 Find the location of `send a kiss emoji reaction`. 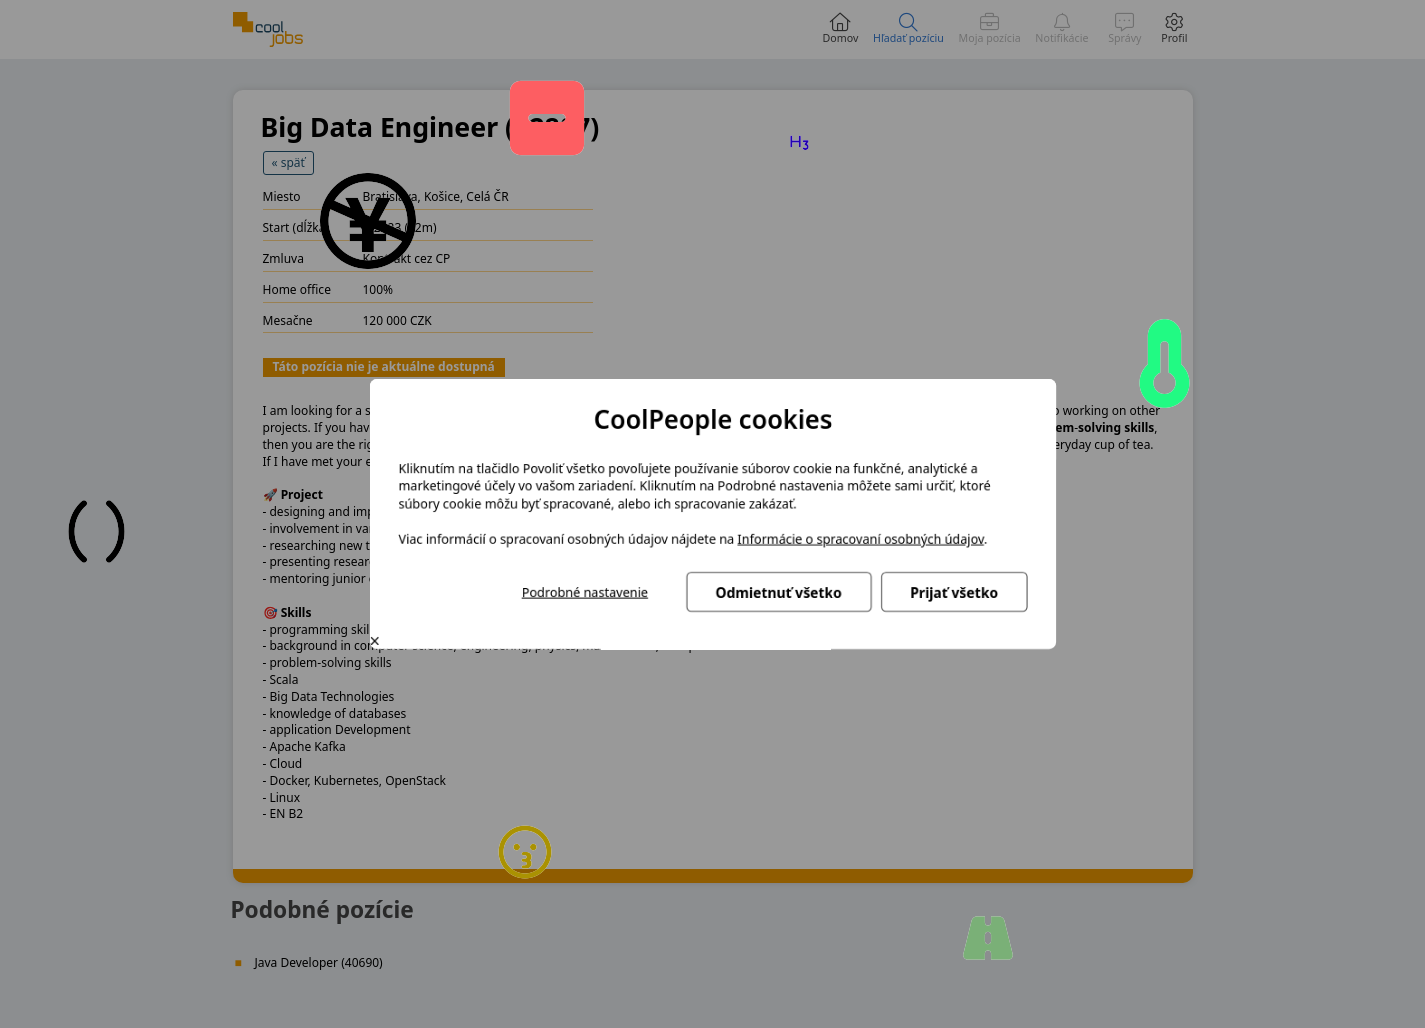

send a kiss emoji reaction is located at coordinates (525, 852).